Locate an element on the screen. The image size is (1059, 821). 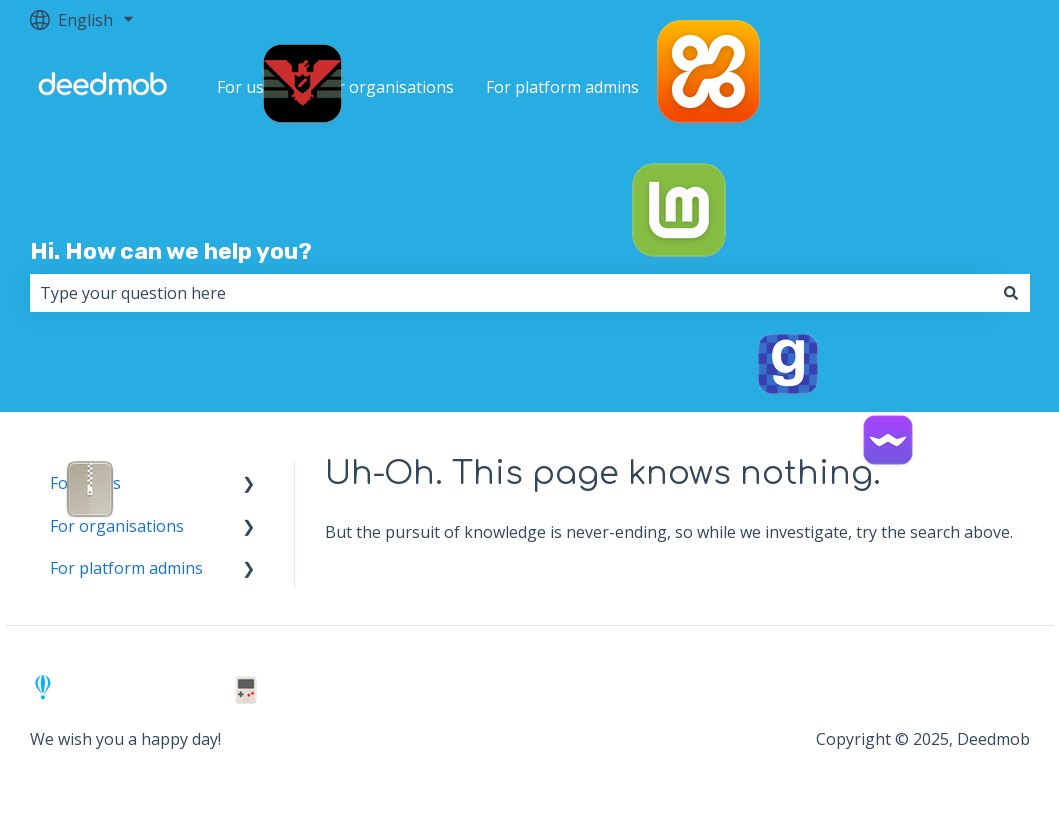
launch garry's mod game is located at coordinates (788, 364).